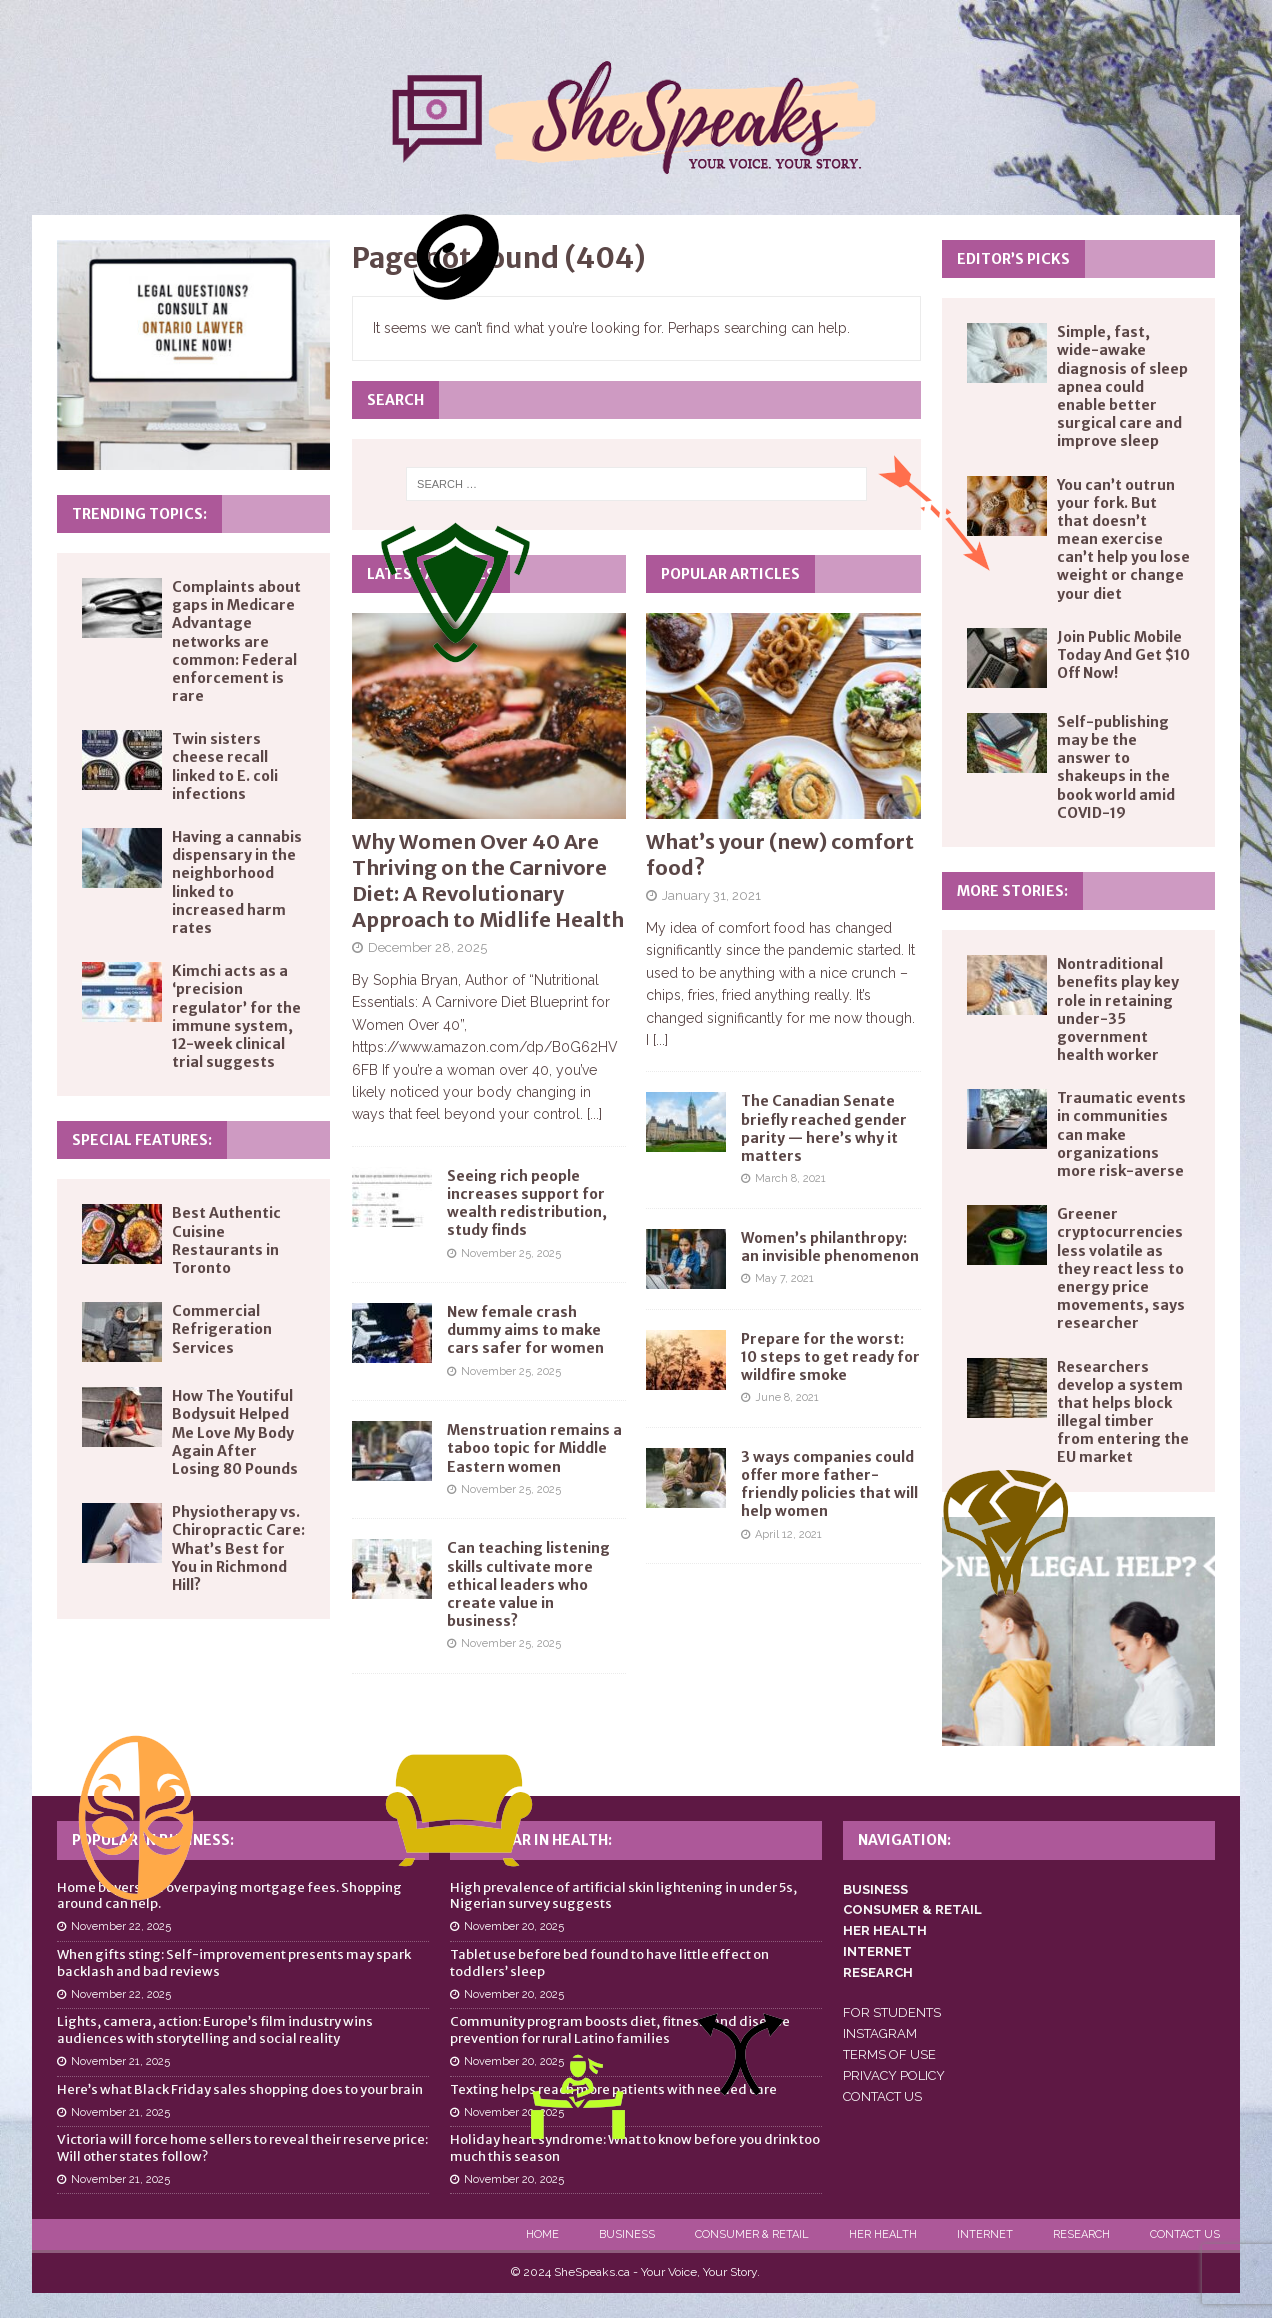 The height and width of the screenshot is (2318, 1272). What do you see at coordinates (740, 2054) in the screenshot?
I see `split or divide content into multiple paths` at bounding box center [740, 2054].